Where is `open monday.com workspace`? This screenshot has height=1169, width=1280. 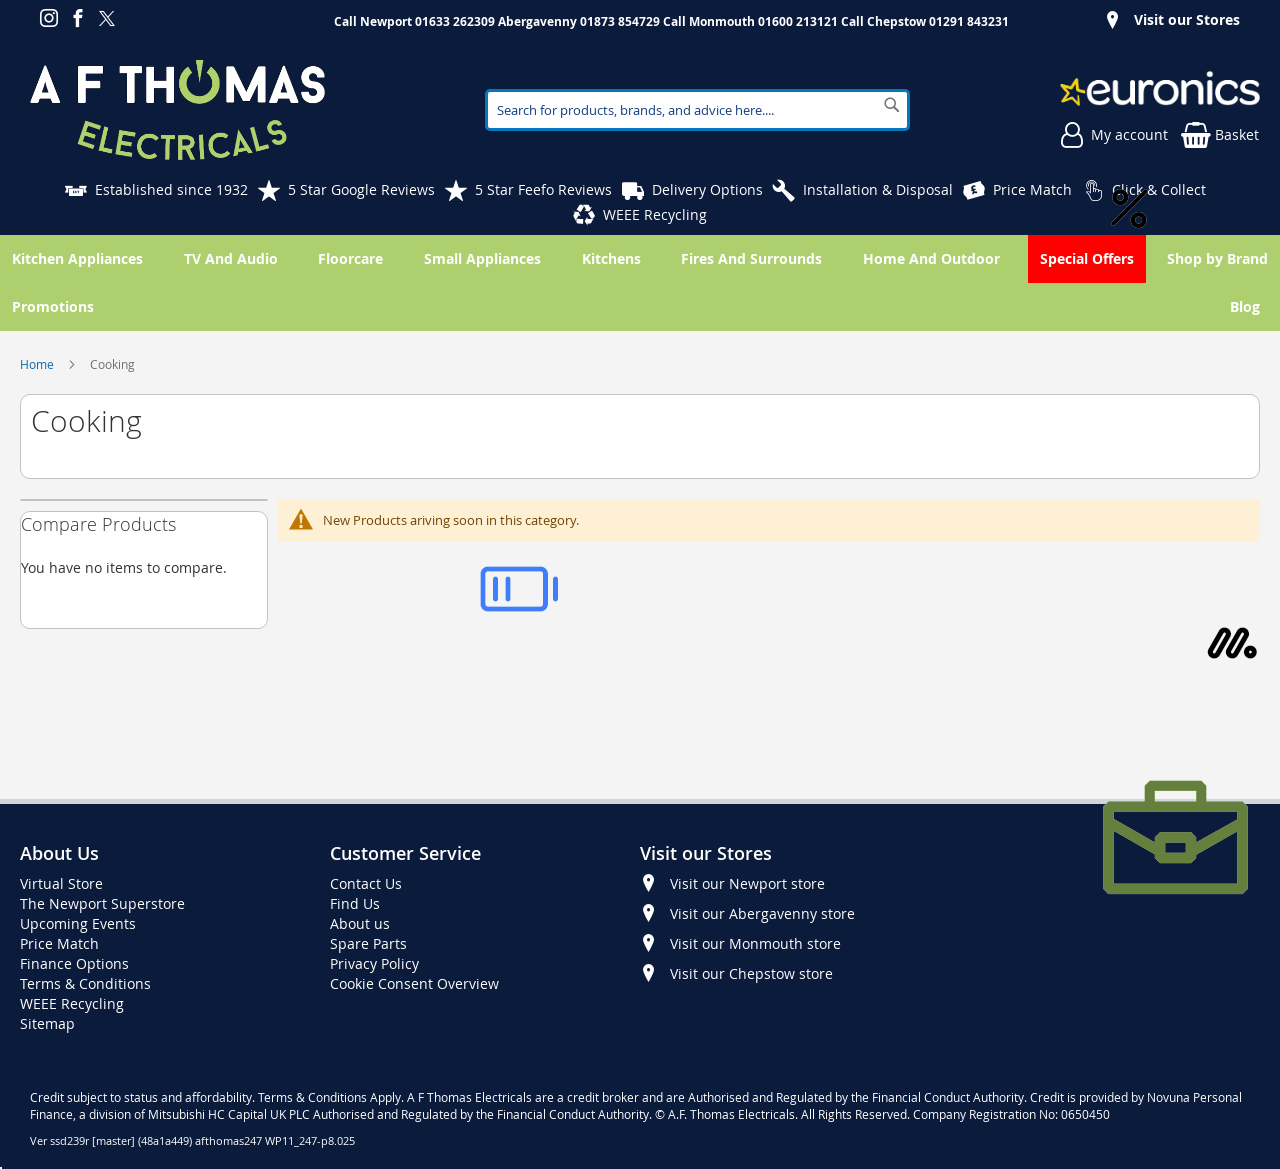 open monday.com workspace is located at coordinates (1231, 643).